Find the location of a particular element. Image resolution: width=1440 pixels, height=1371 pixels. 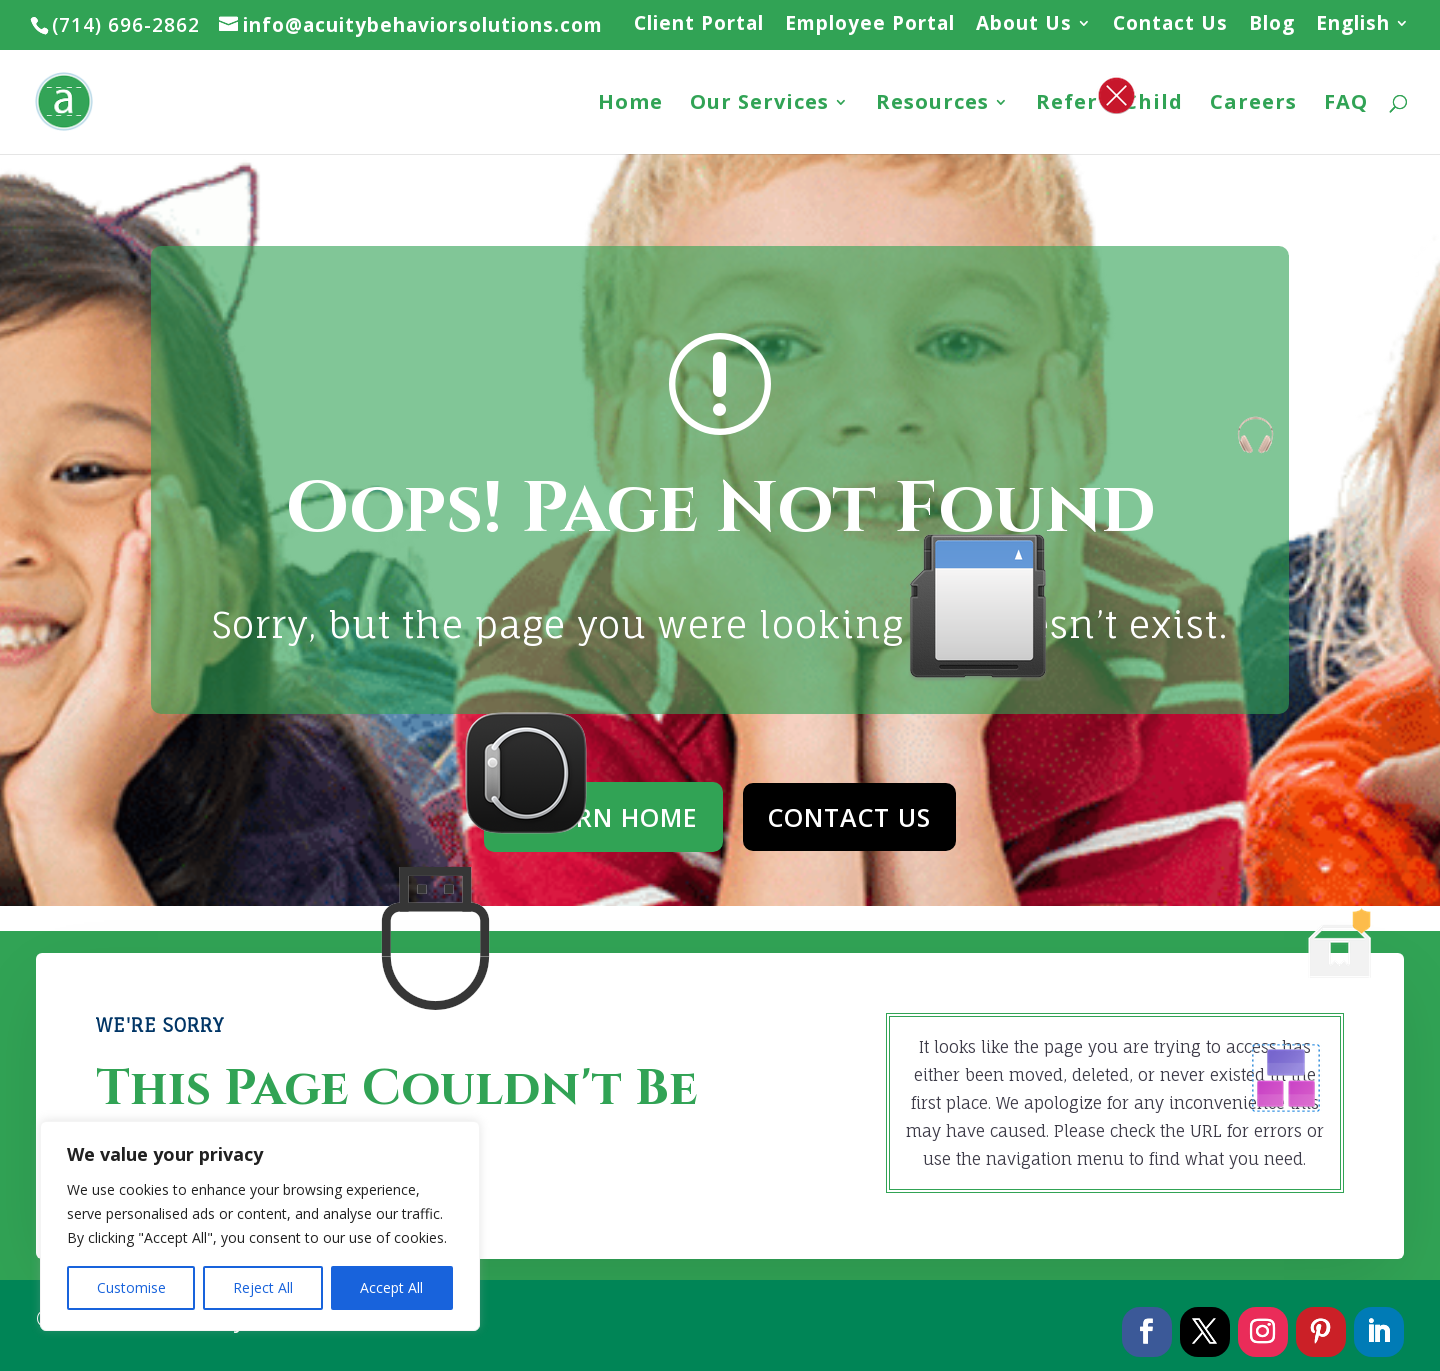

indicates an Insync sync error or failure is located at coordinates (1116, 95).